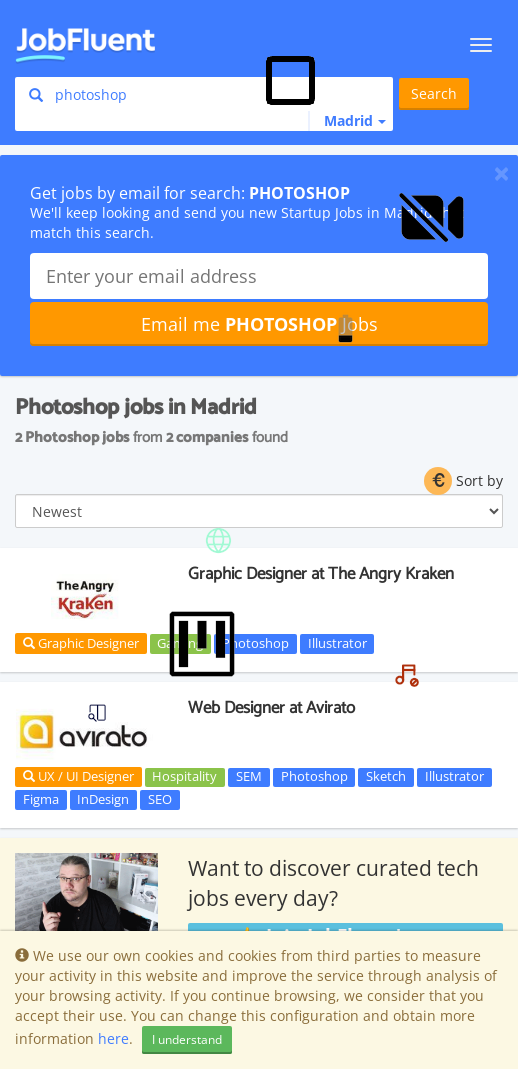 This screenshot has width=518, height=1069. What do you see at coordinates (202, 644) in the screenshot?
I see `open project panel` at bounding box center [202, 644].